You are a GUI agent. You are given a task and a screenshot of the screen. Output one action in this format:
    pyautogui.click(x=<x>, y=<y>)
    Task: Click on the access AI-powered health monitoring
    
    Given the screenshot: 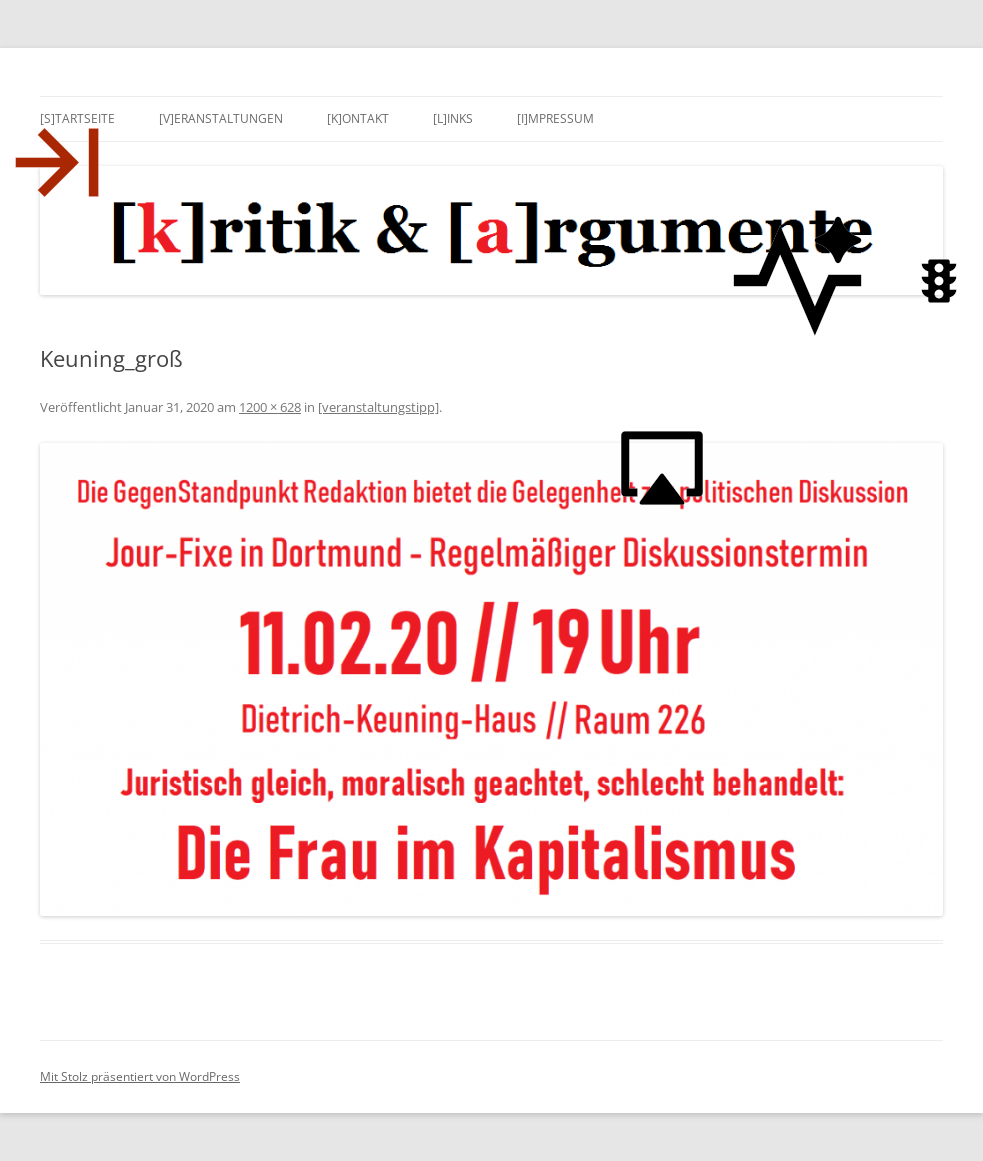 What is the action you would take?
    pyautogui.click(x=797, y=280)
    